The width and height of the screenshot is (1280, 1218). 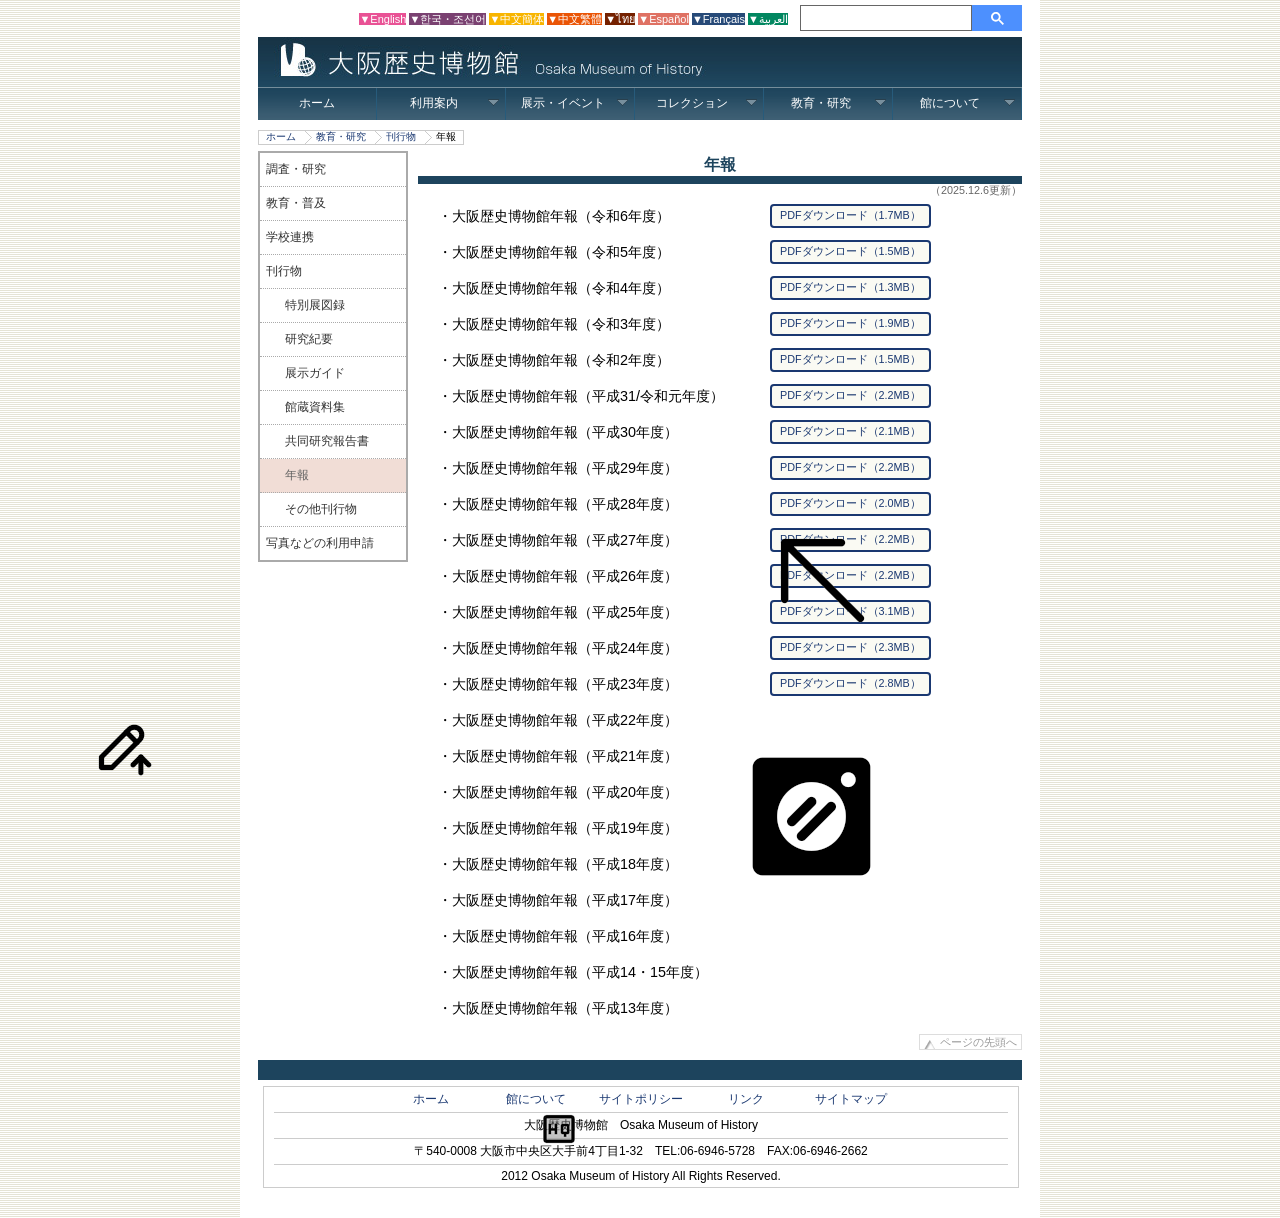 What do you see at coordinates (811, 816) in the screenshot?
I see `access laundry or washing machine controls` at bounding box center [811, 816].